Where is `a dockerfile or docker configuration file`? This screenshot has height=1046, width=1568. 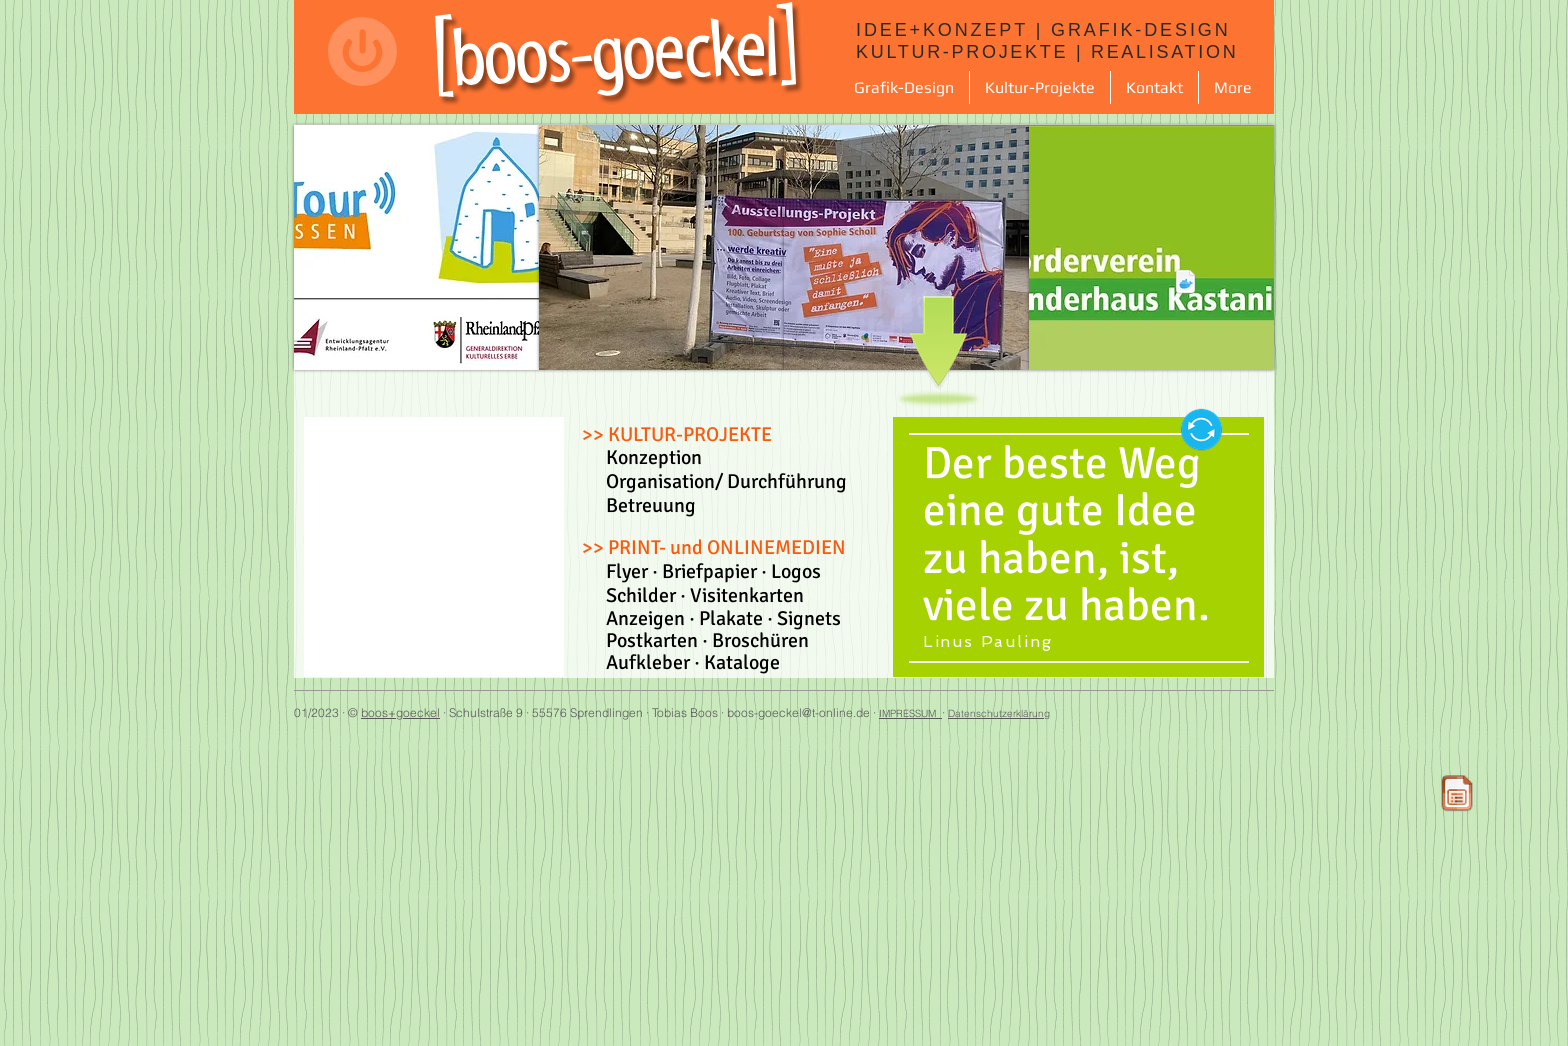 a dockerfile or docker configuration file is located at coordinates (1185, 281).